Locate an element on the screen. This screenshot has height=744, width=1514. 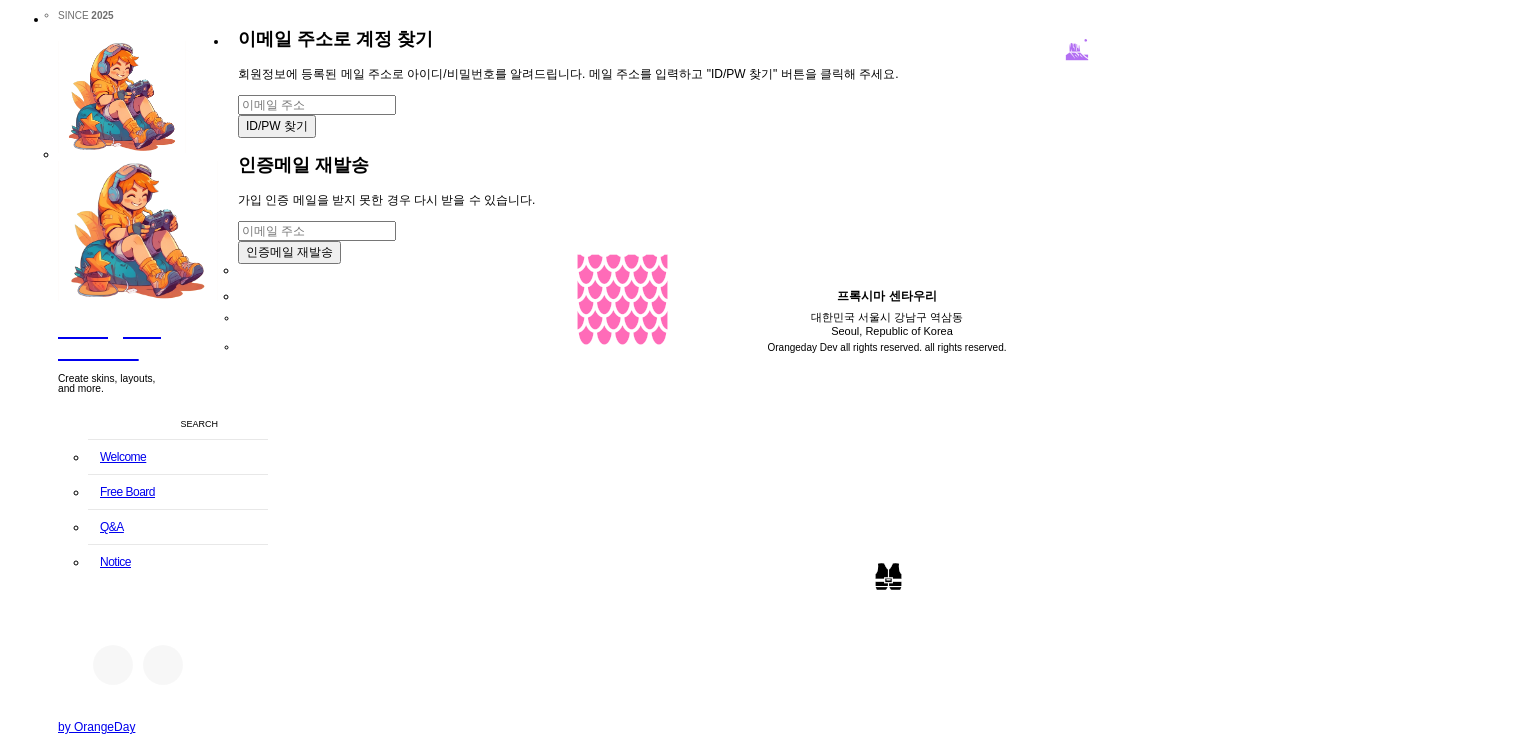
access safety equipment or gear settings is located at coordinates (888, 576).